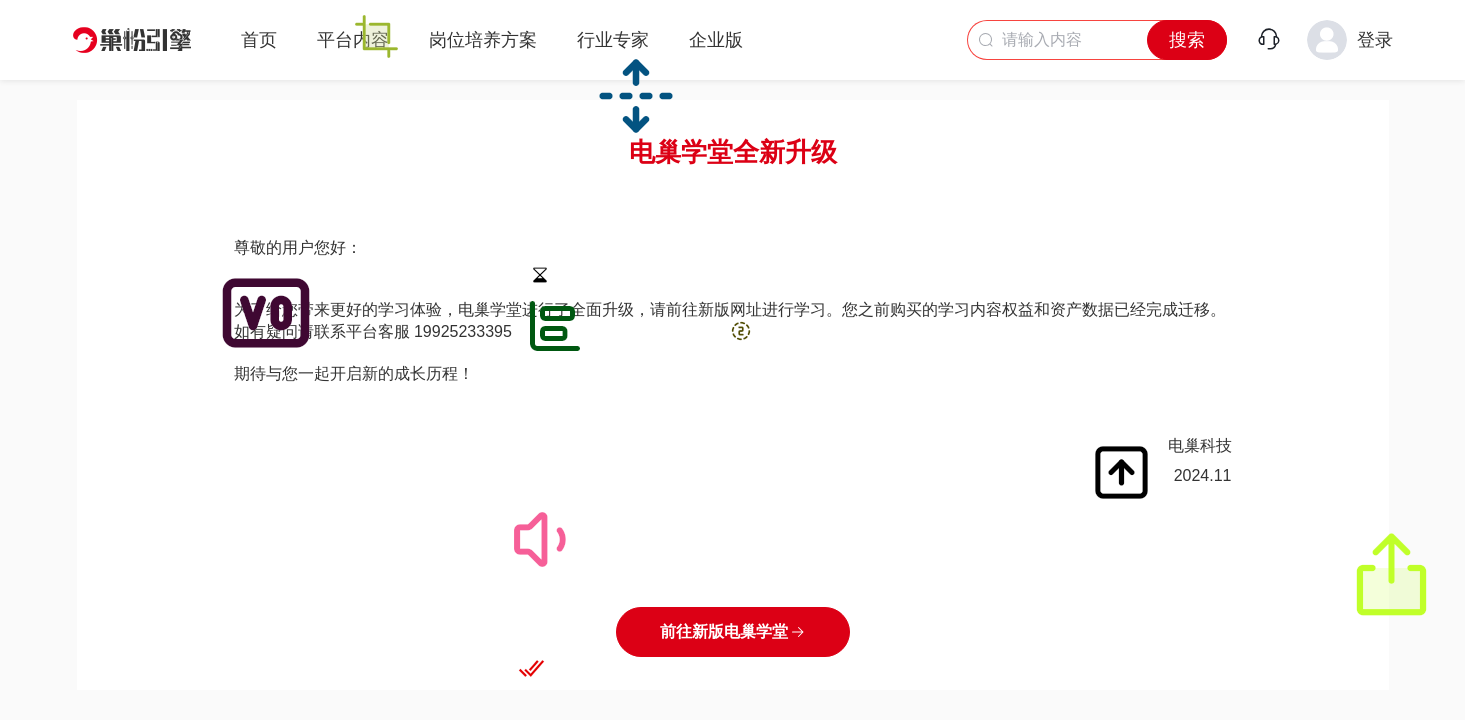 This screenshot has width=1465, height=720. Describe the element at coordinates (636, 96) in the screenshot. I see `expand collapsed content vertically` at that location.